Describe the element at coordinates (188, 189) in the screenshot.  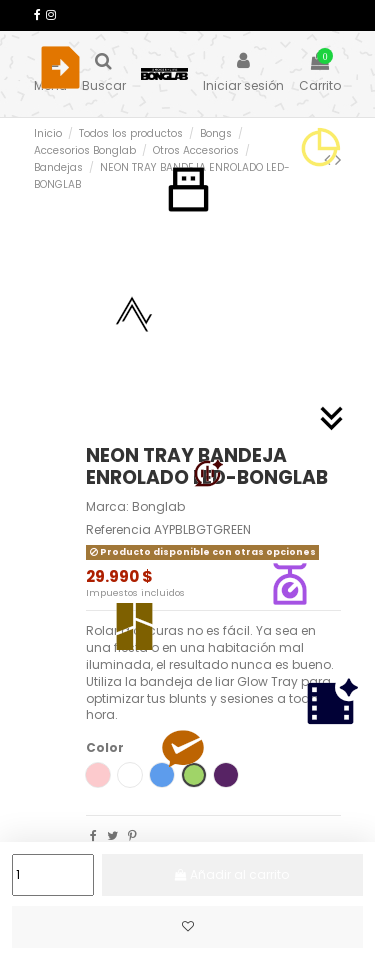
I see `access USB drive or external storage` at that location.